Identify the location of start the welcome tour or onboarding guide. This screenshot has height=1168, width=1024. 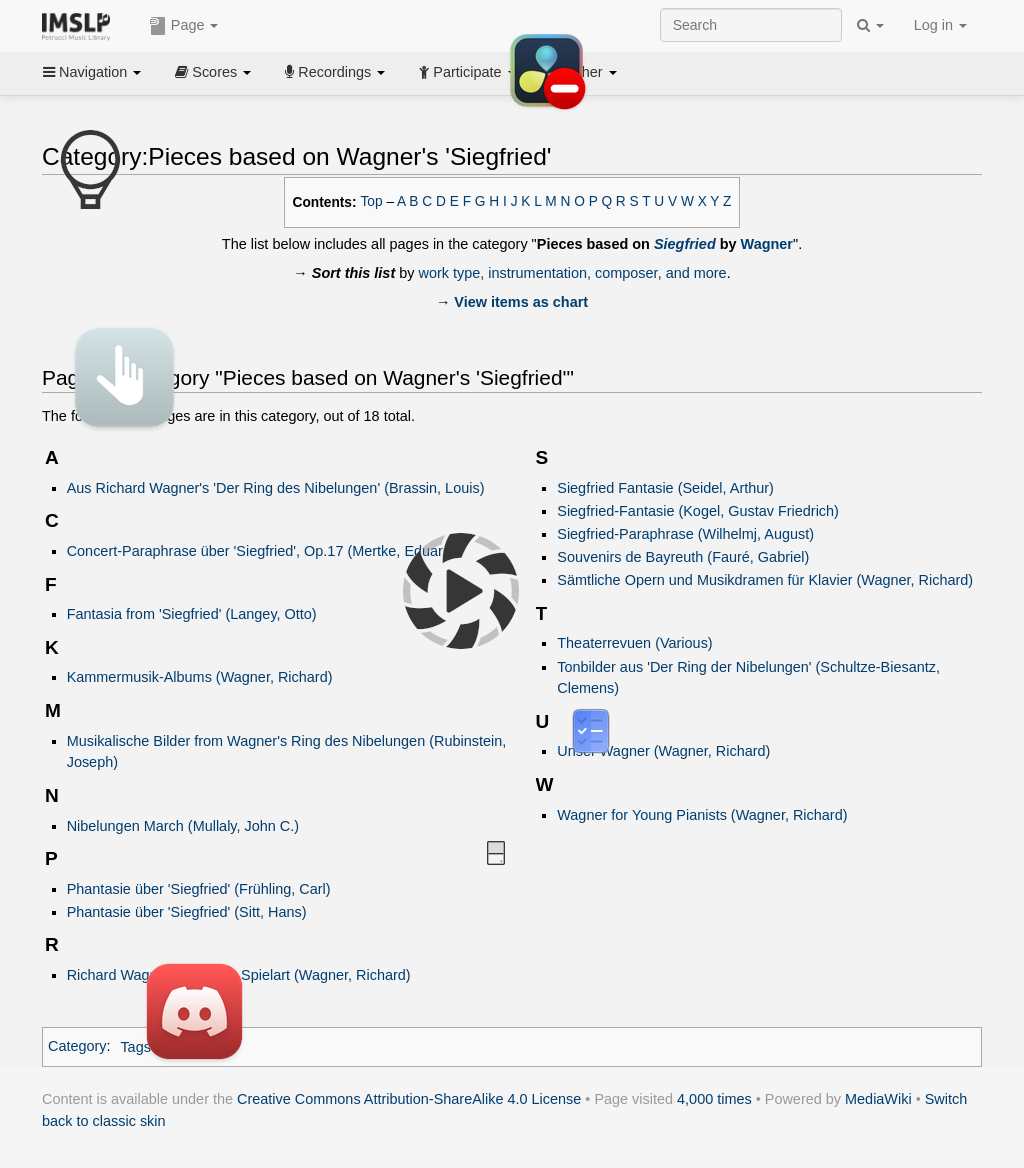
(90, 169).